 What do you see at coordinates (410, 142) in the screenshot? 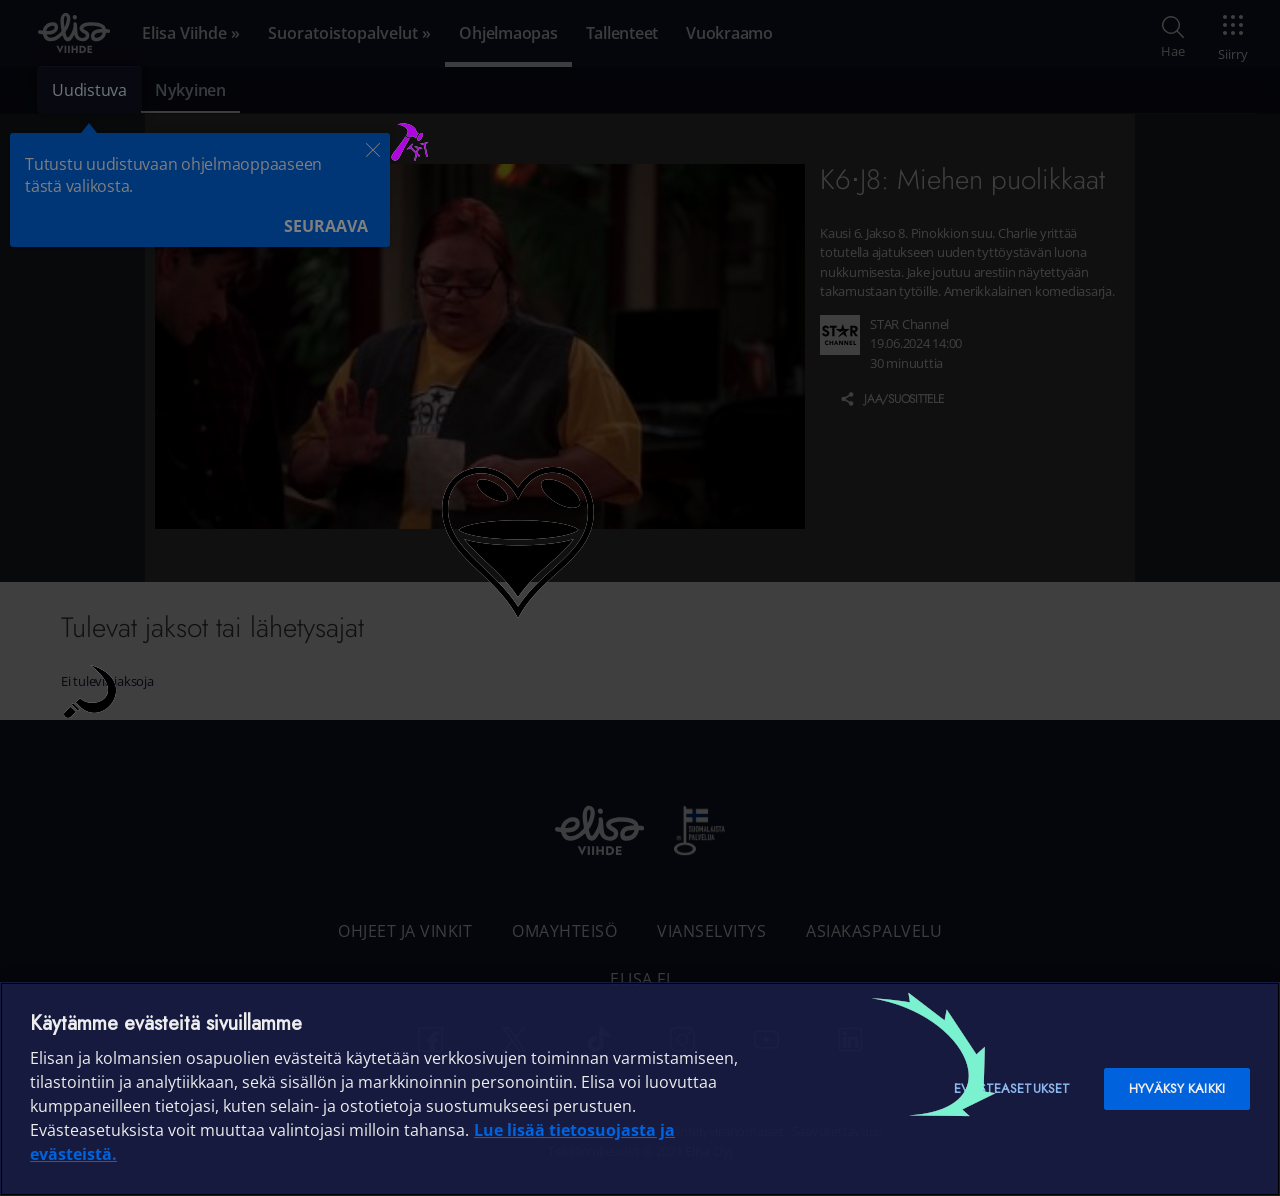
I see `access construction or building tools` at bounding box center [410, 142].